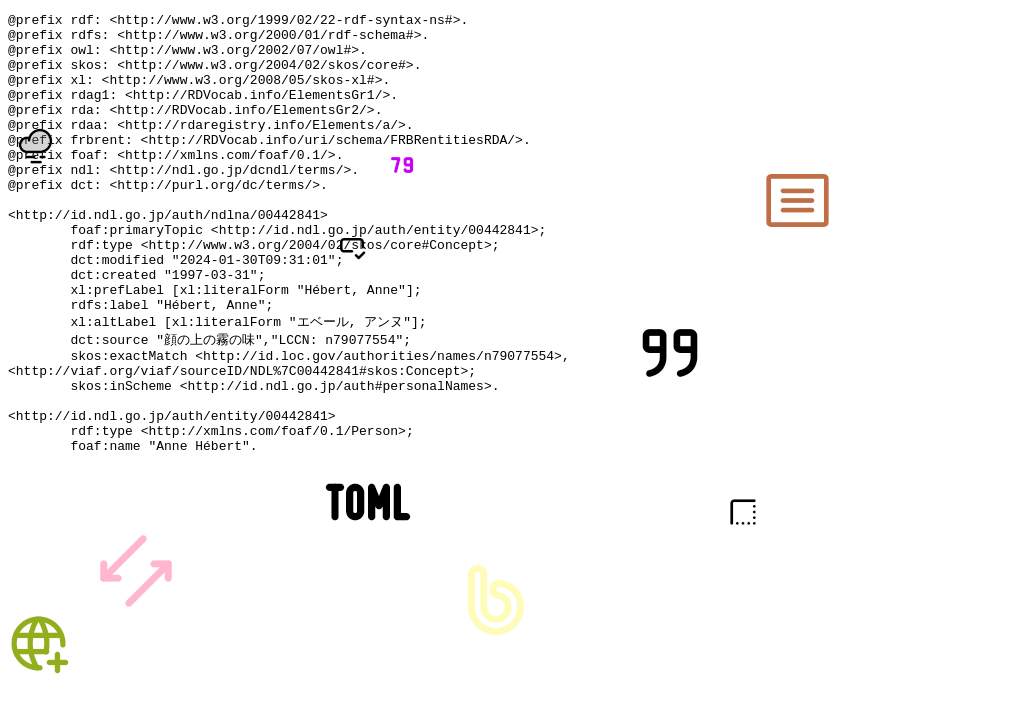 The width and height of the screenshot is (1030, 720). What do you see at coordinates (496, 600) in the screenshot?
I see `bebo social network logo` at bounding box center [496, 600].